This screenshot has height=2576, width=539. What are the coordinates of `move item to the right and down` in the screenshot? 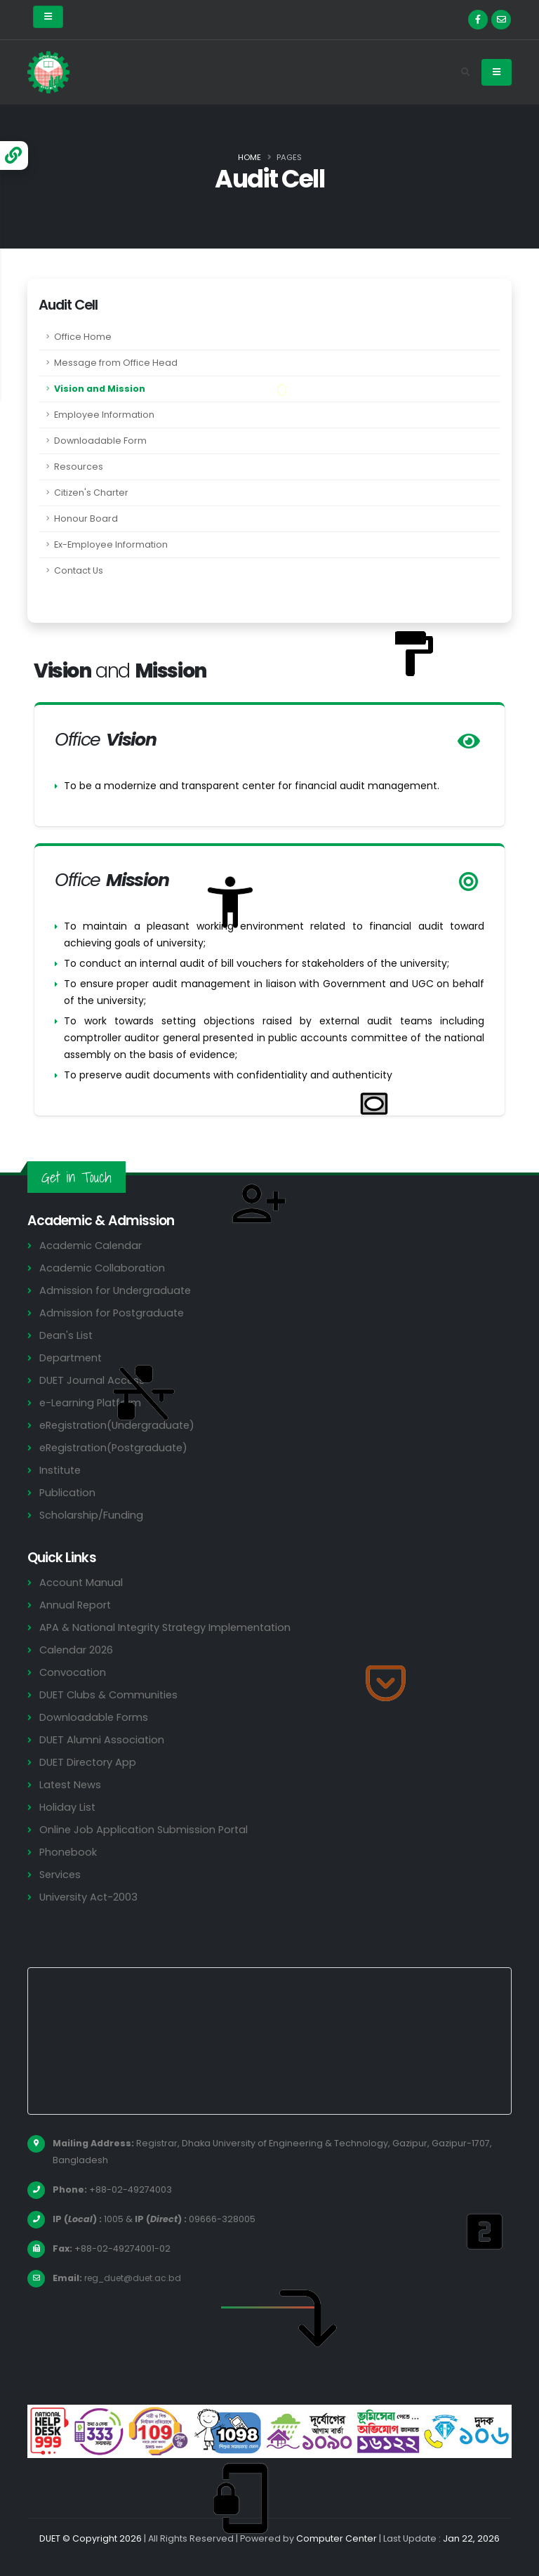 It's located at (308, 2318).